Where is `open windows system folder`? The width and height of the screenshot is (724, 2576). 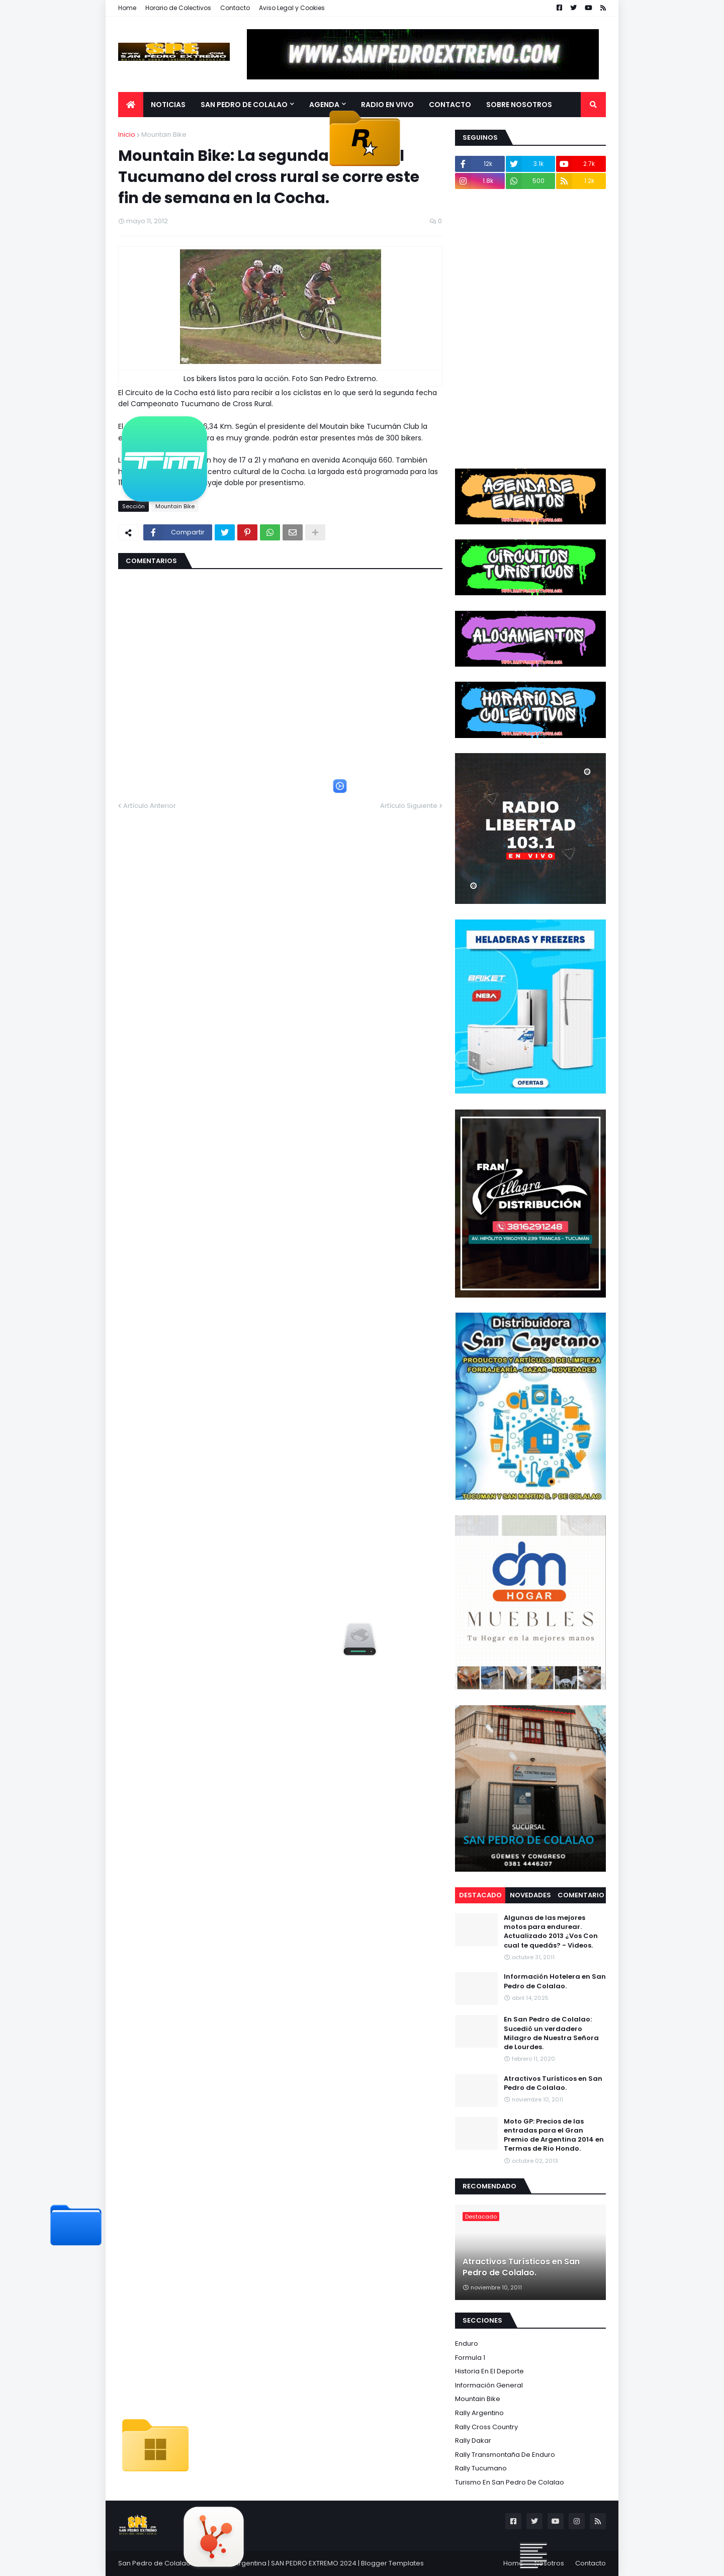 open windows system folder is located at coordinates (155, 2447).